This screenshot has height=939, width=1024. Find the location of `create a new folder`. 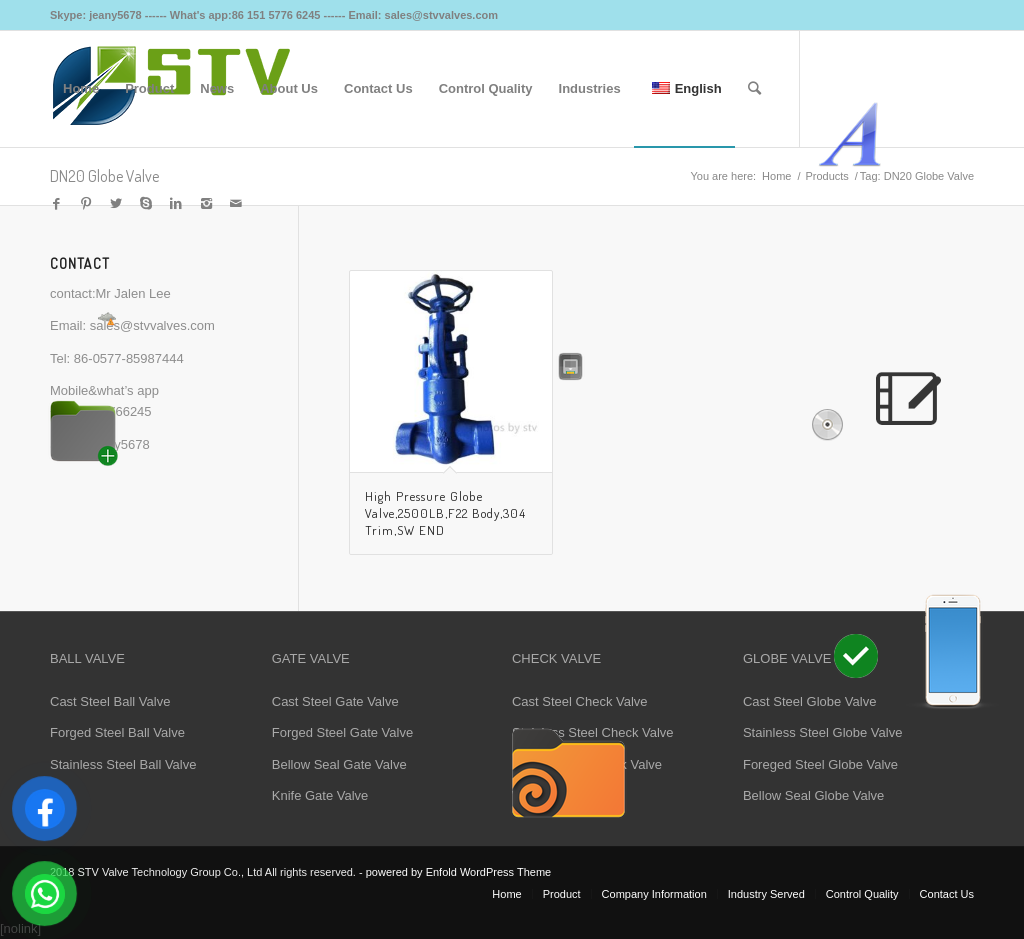

create a new folder is located at coordinates (83, 431).